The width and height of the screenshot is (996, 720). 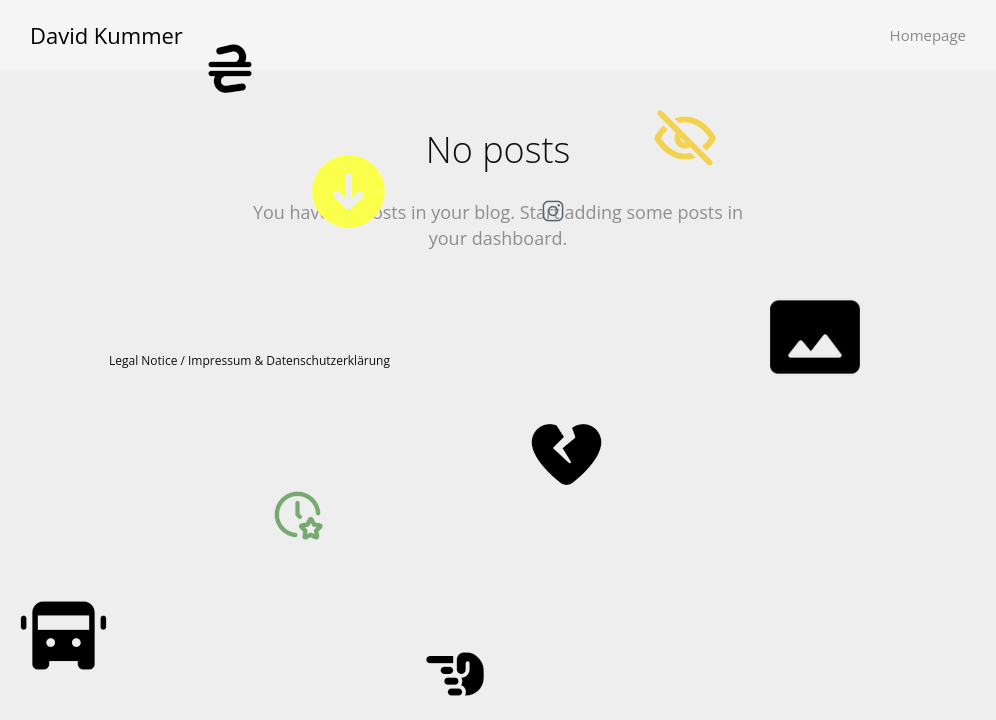 What do you see at coordinates (815, 337) in the screenshot?
I see `view image at actual size` at bounding box center [815, 337].